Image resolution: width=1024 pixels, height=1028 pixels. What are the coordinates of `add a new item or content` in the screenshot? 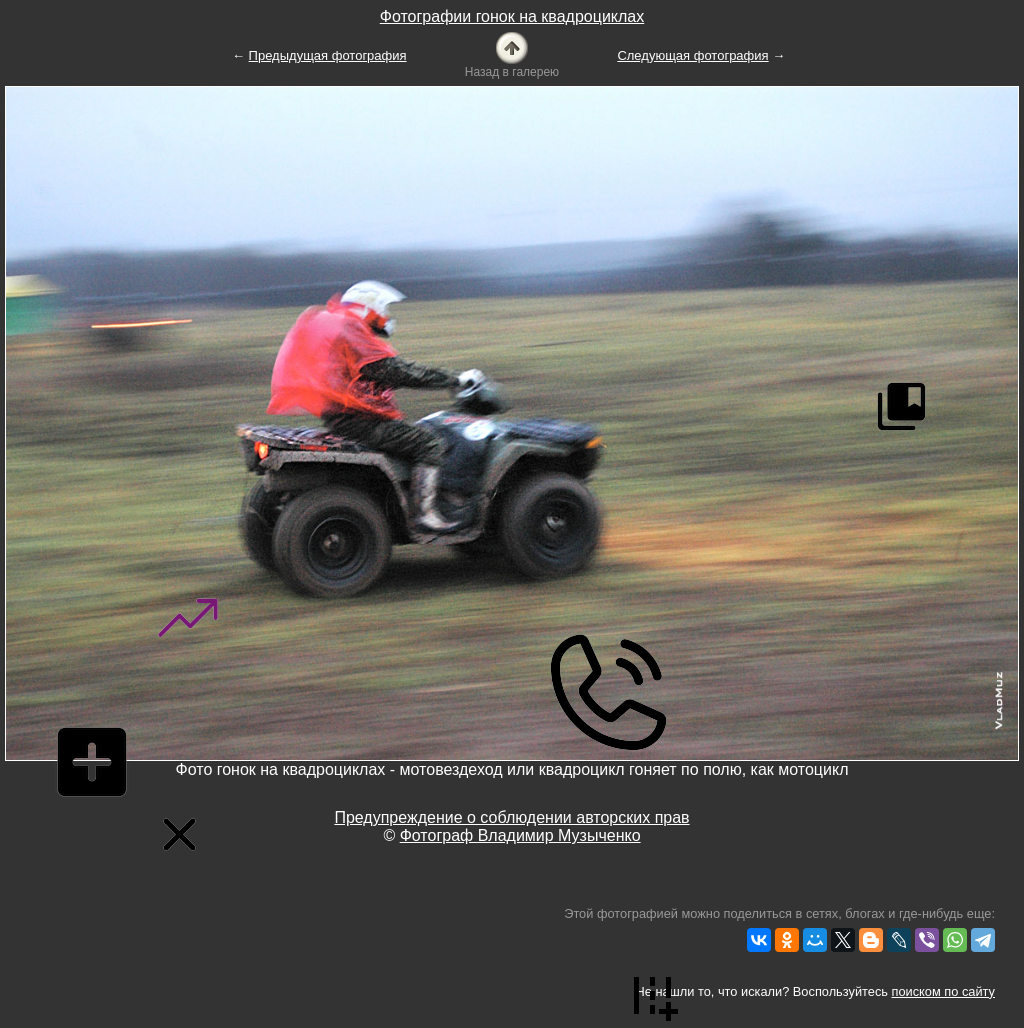 It's located at (92, 762).